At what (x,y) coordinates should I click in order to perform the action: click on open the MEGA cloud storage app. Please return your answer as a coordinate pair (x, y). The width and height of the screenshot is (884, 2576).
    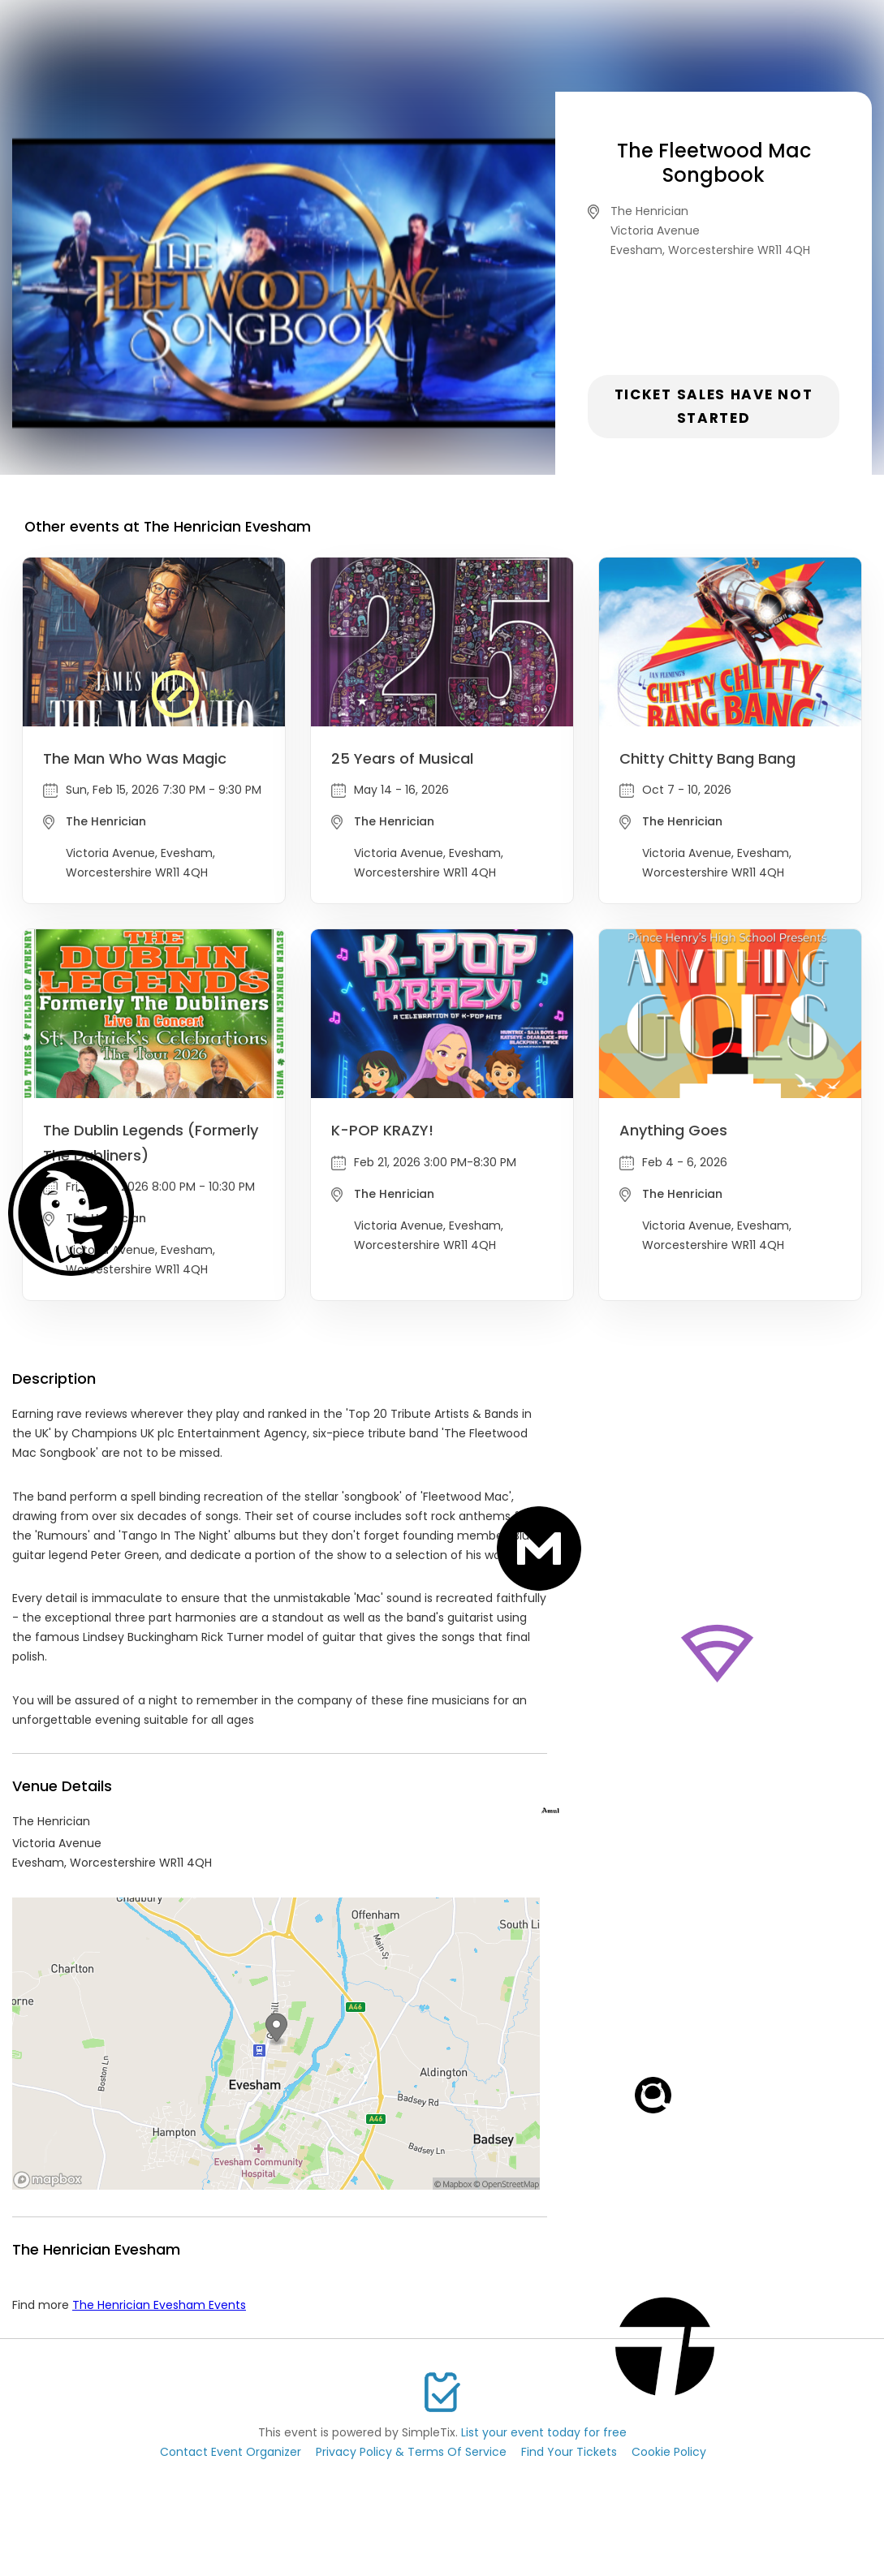
    Looking at the image, I should click on (539, 1549).